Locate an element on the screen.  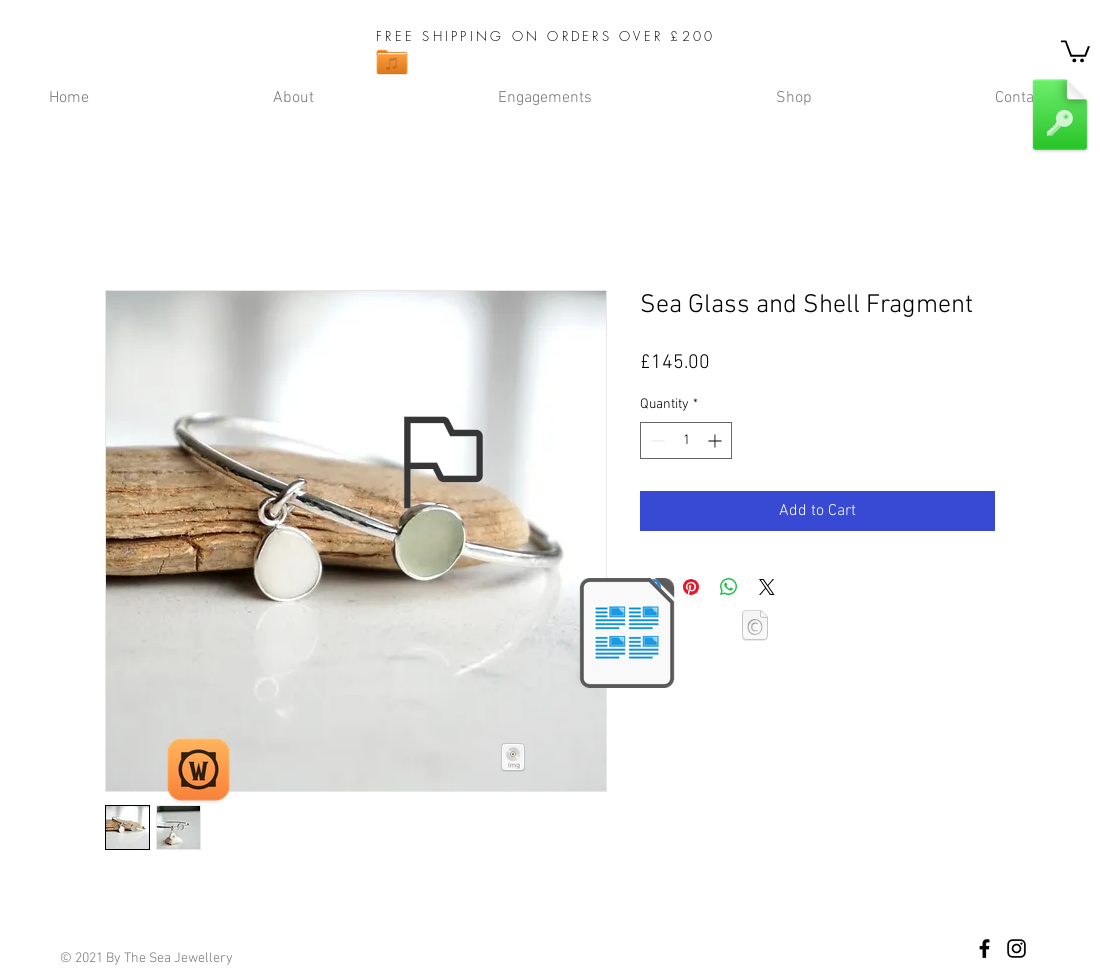
launch World of Warcraft is located at coordinates (198, 769).